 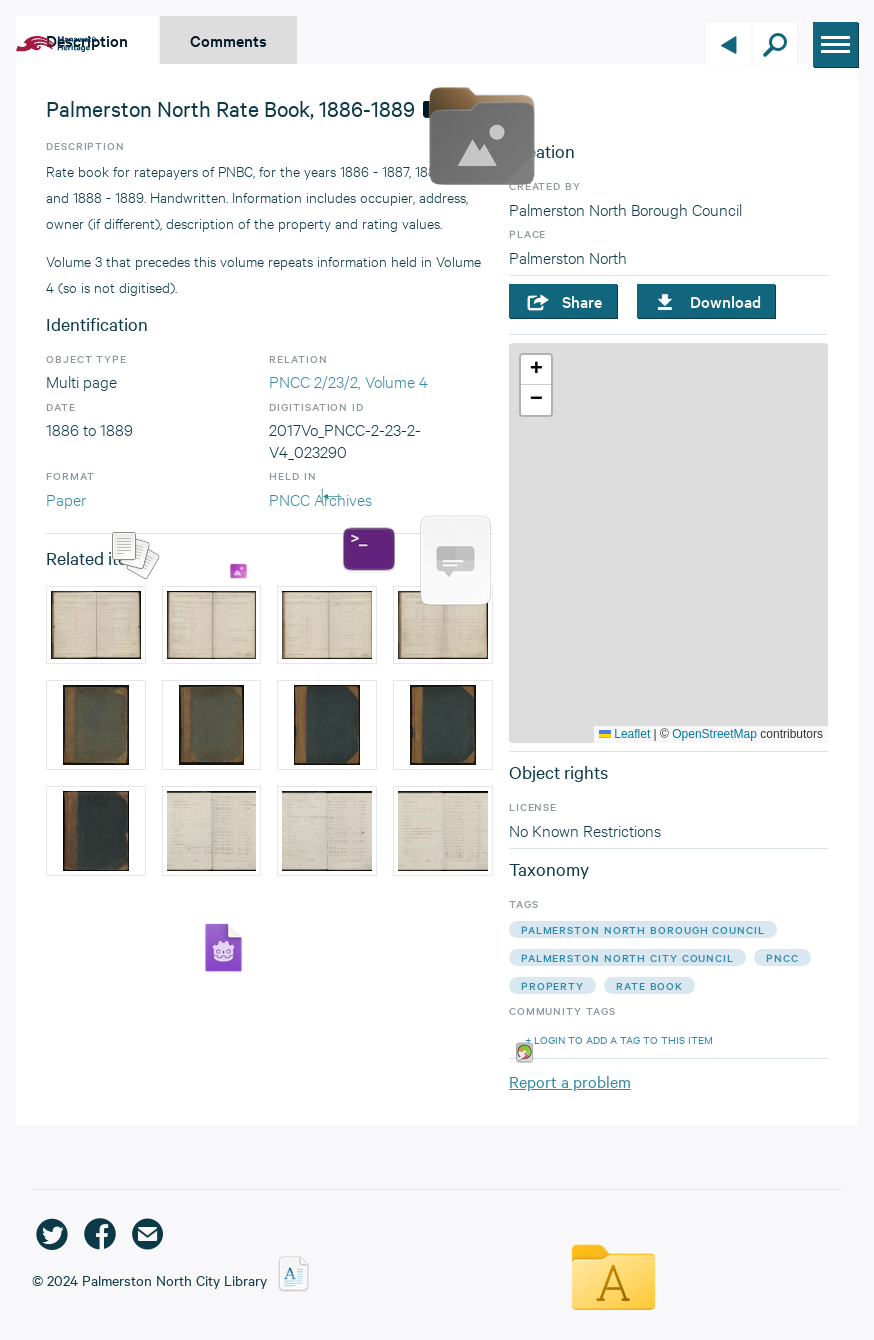 What do you see at coordinates (238, 570) in the screenshot?
I see `open an image file` at bounding box center [238, 570].